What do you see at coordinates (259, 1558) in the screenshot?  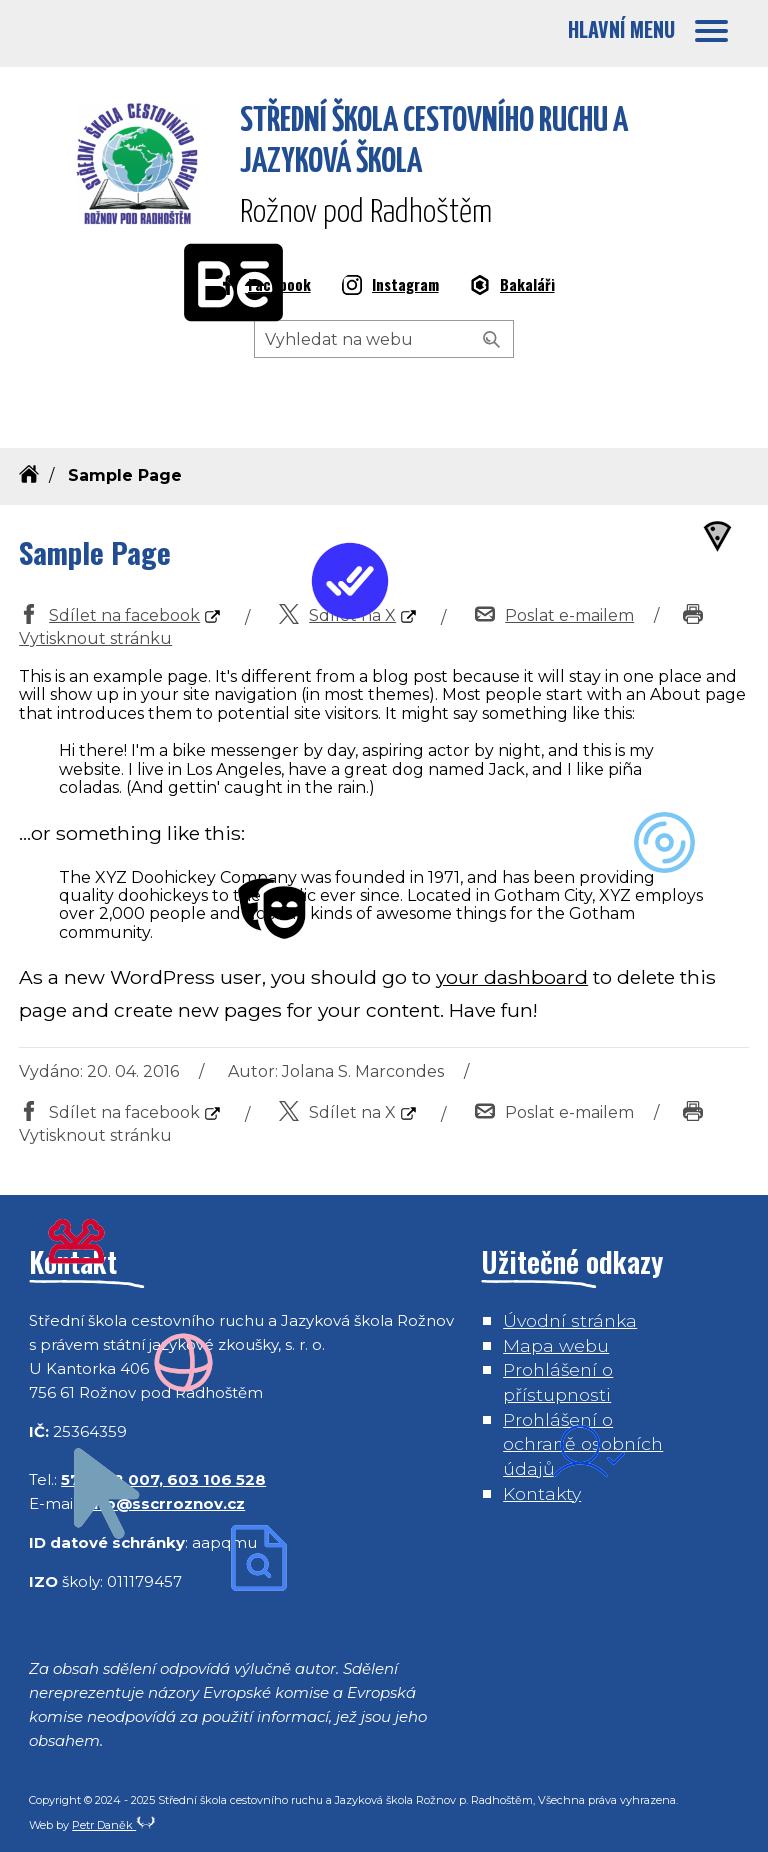 I see `search within a document` at bounding box center [259, 1558].